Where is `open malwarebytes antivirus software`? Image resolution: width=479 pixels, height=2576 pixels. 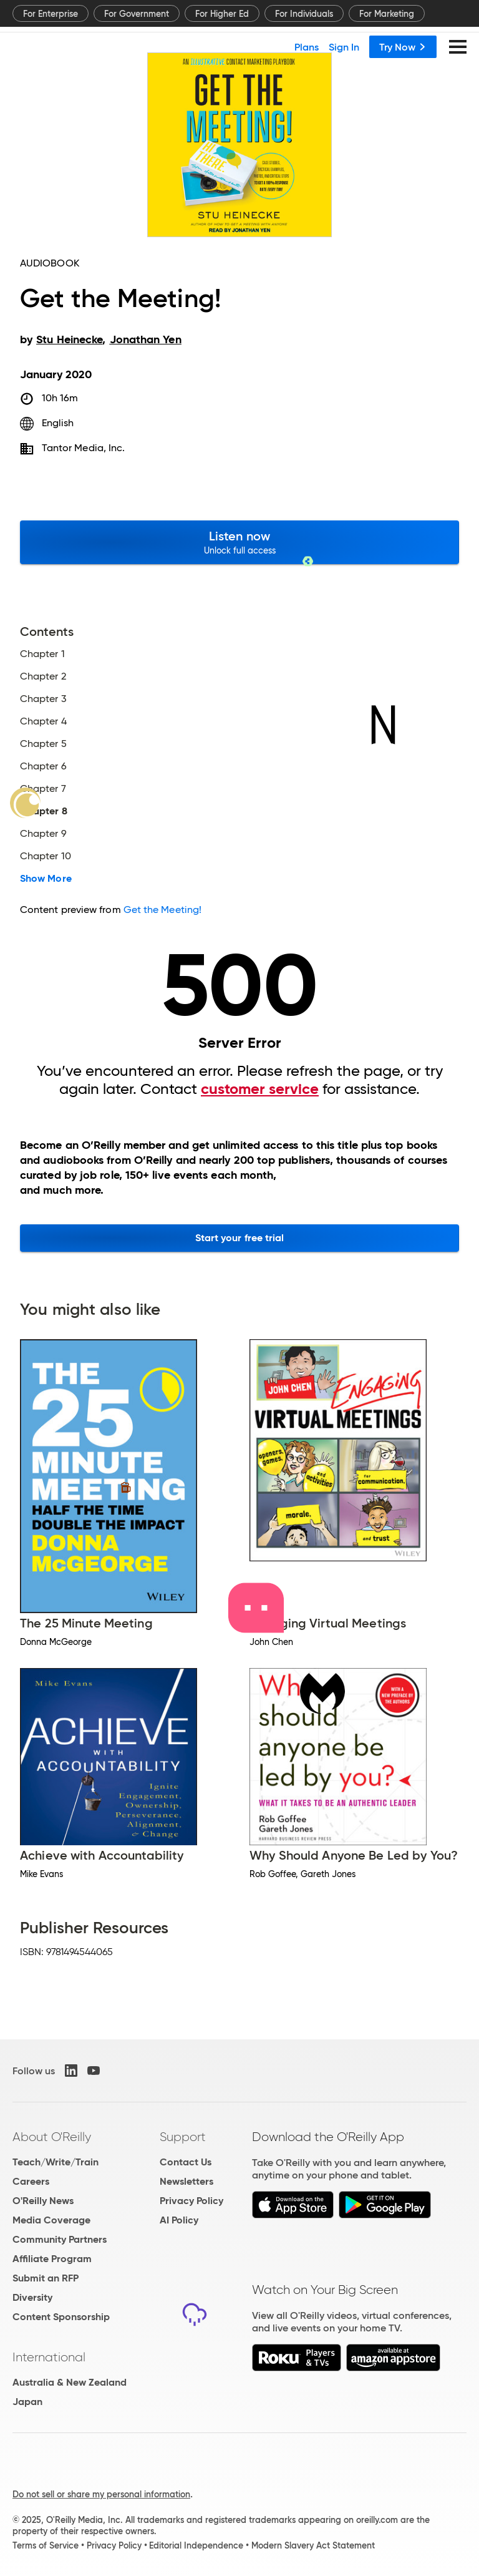
open malwarebytes antivirus software is located at coordinates (322, 1694).